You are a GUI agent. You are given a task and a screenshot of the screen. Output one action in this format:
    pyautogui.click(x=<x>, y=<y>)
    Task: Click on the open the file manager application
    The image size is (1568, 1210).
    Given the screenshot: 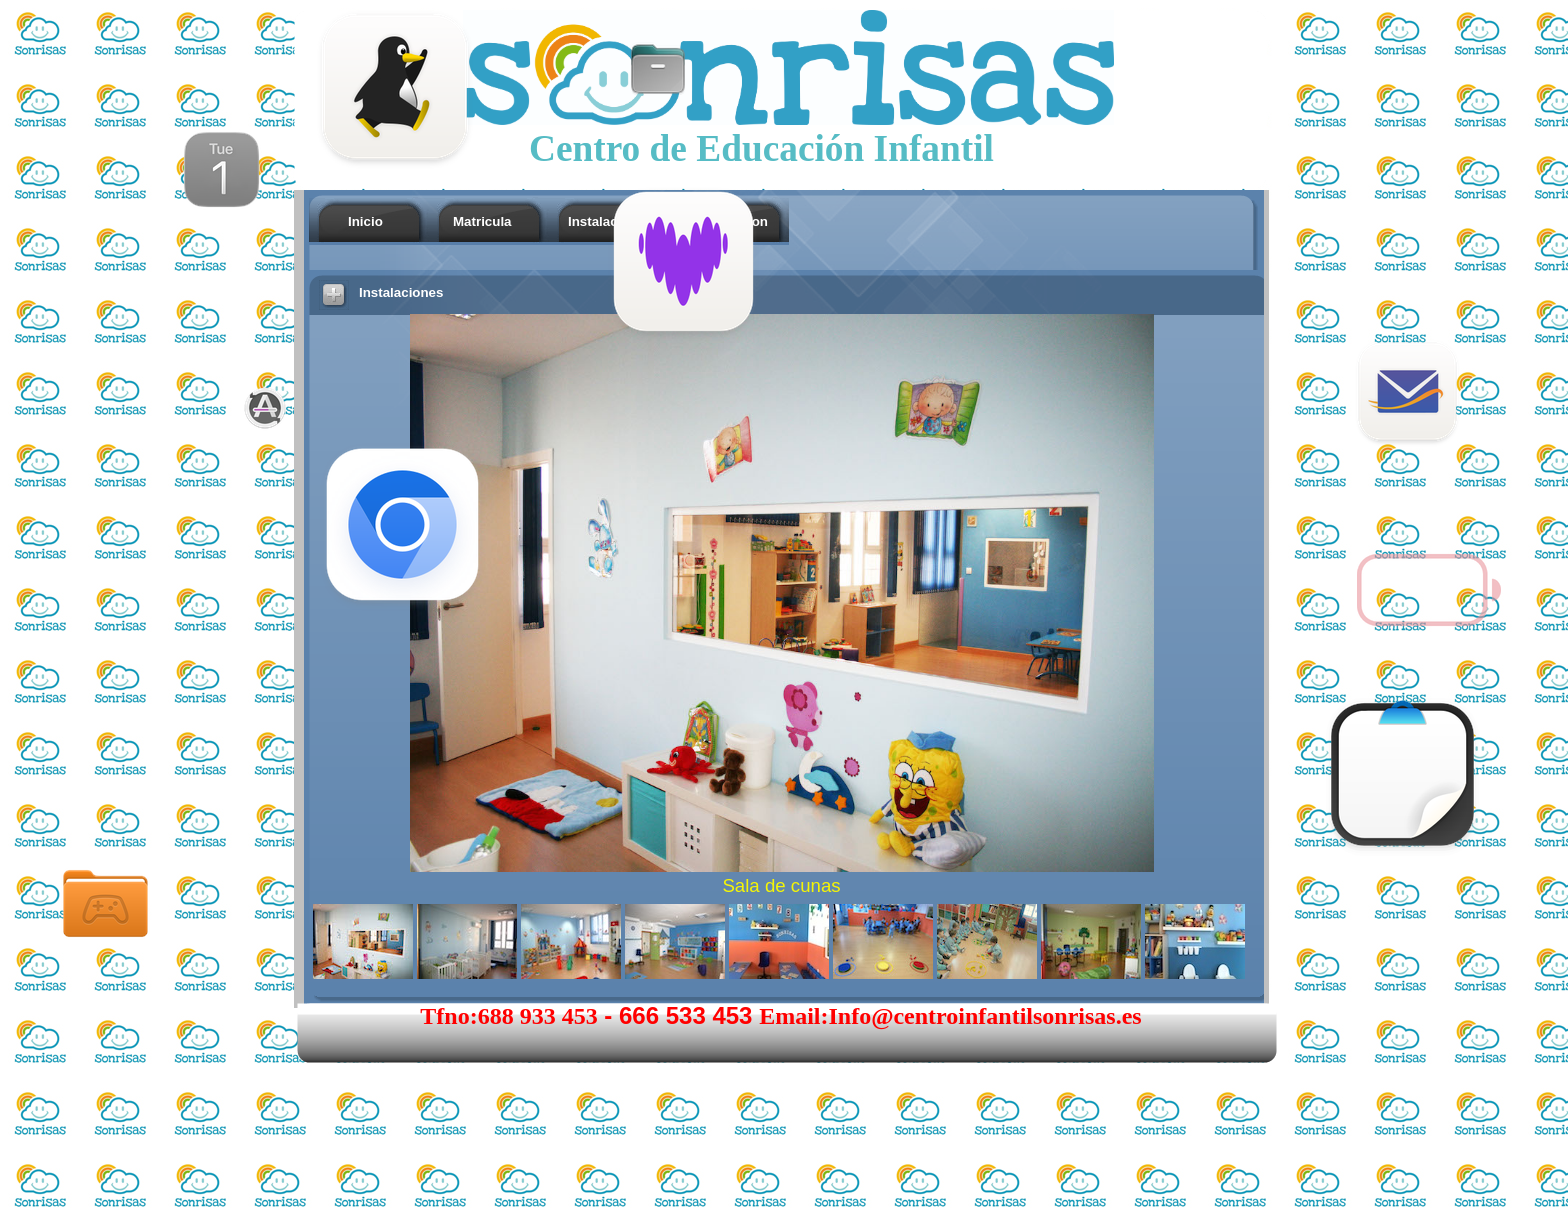 What is the action you would take?
    pyautogui.click(x=658, y=69)
    